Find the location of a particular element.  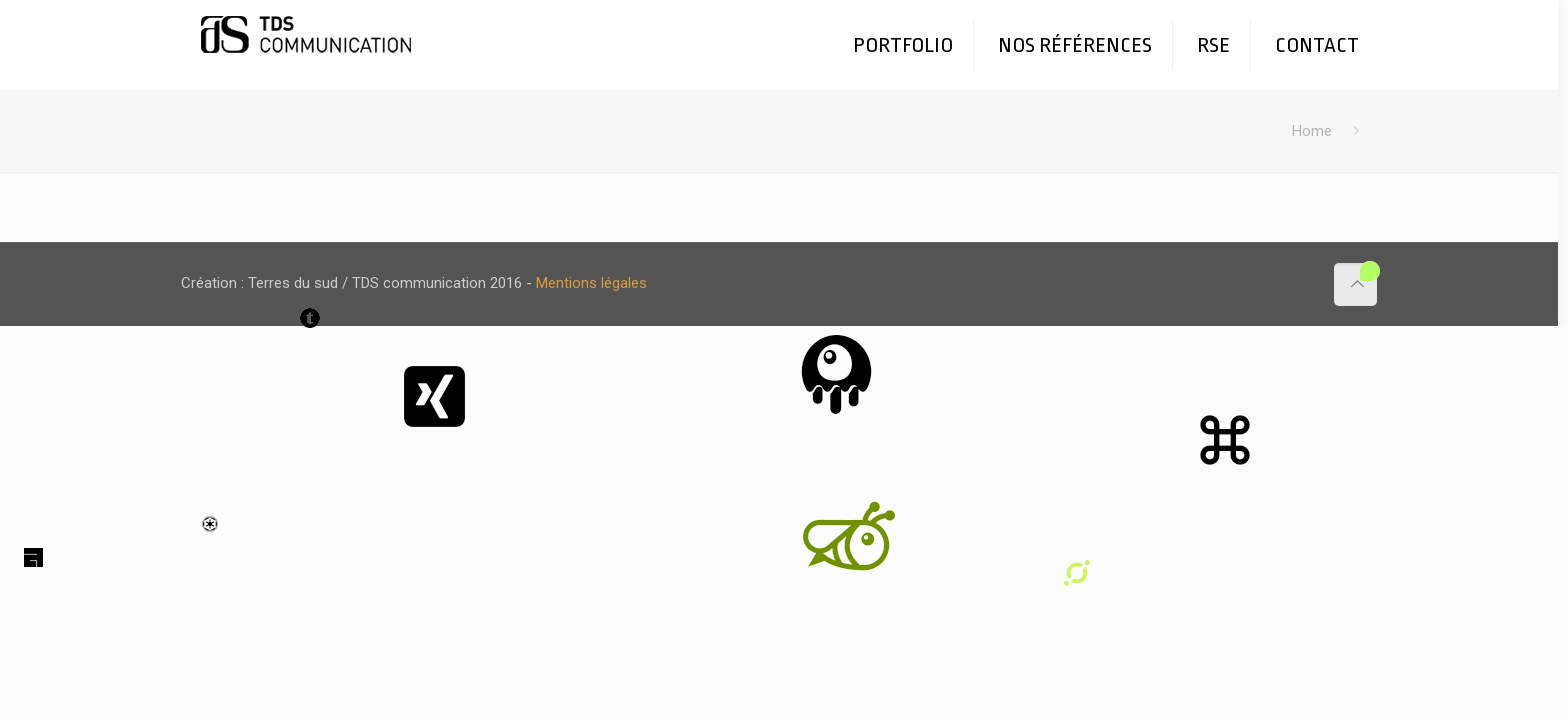

the Galactic Empire logo from Star Wars is located at coordinates (210, 524).